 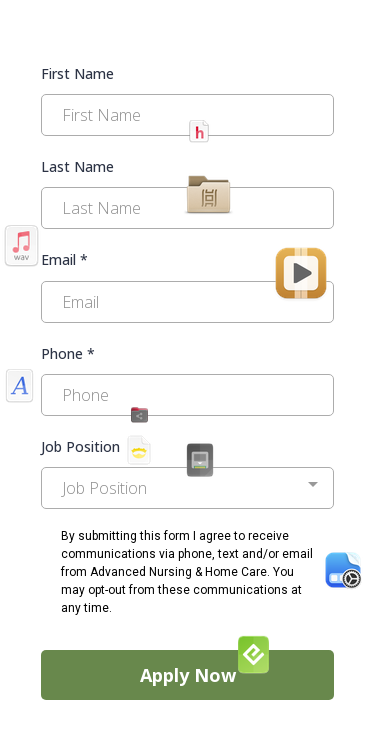 What do you see at coordinates (139, 414) in the screenshot?
I see `open your public shared folder` at bounding box center [139, 414].